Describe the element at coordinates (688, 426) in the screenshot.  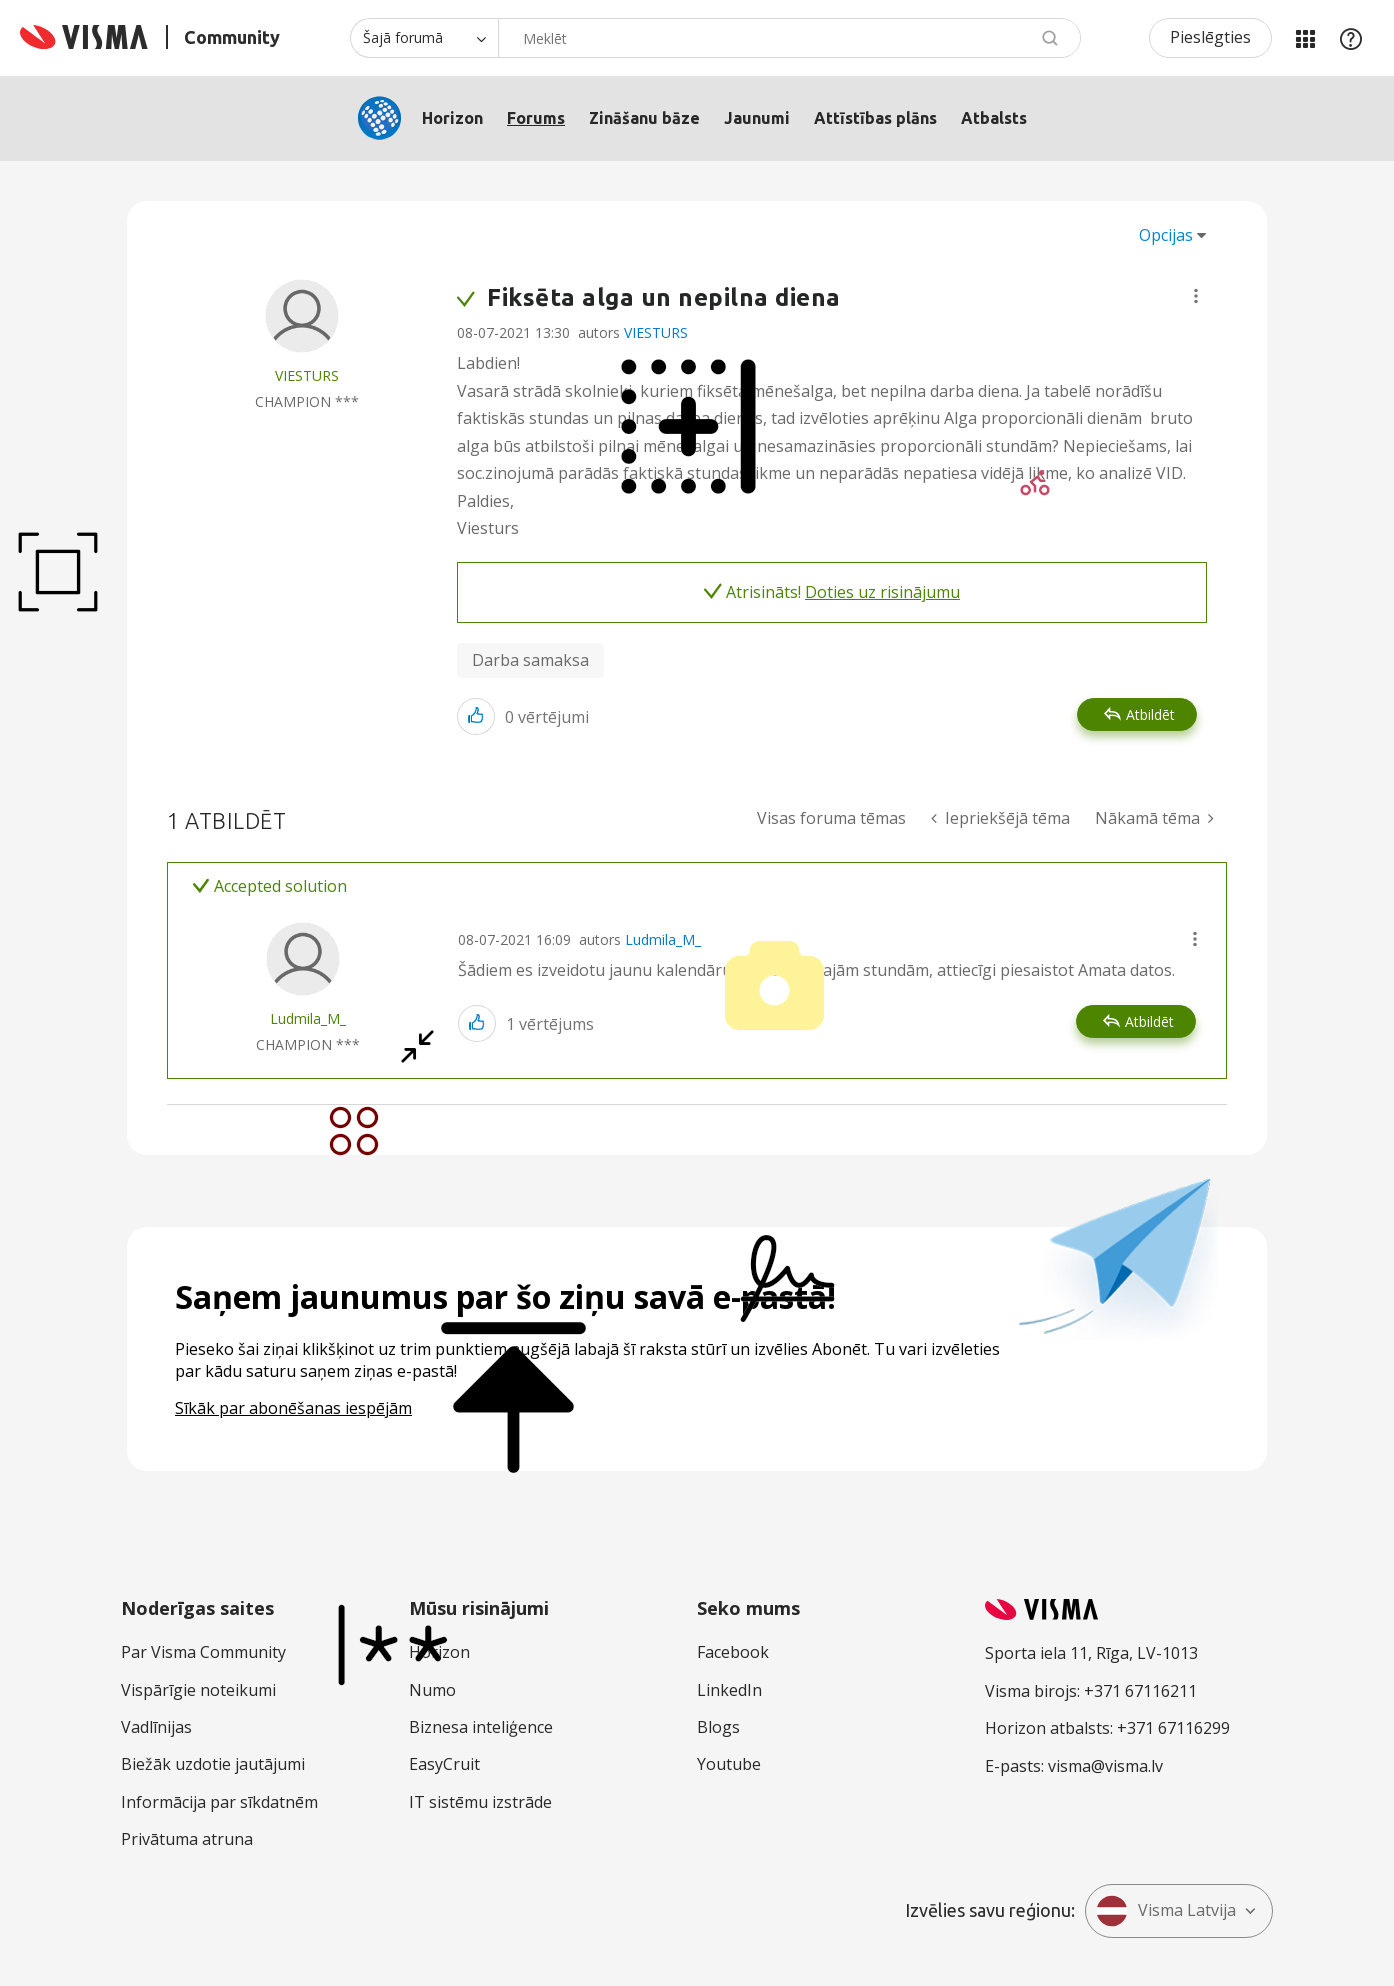
I see `add a right border to selected element` at that location.